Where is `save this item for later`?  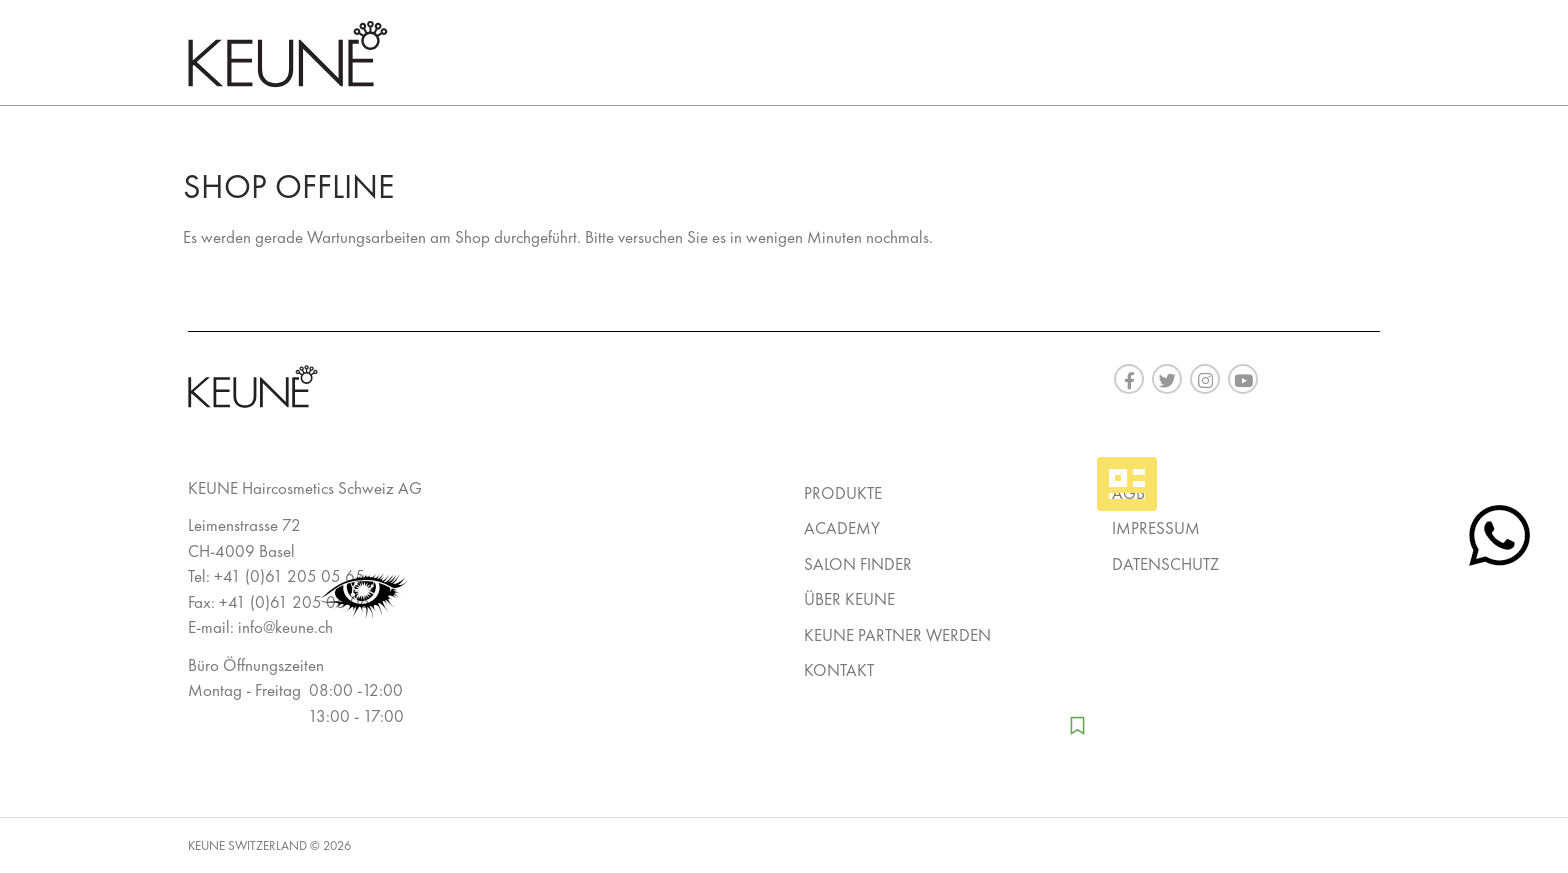
save this item for later is located at coordinates (1077, 725).